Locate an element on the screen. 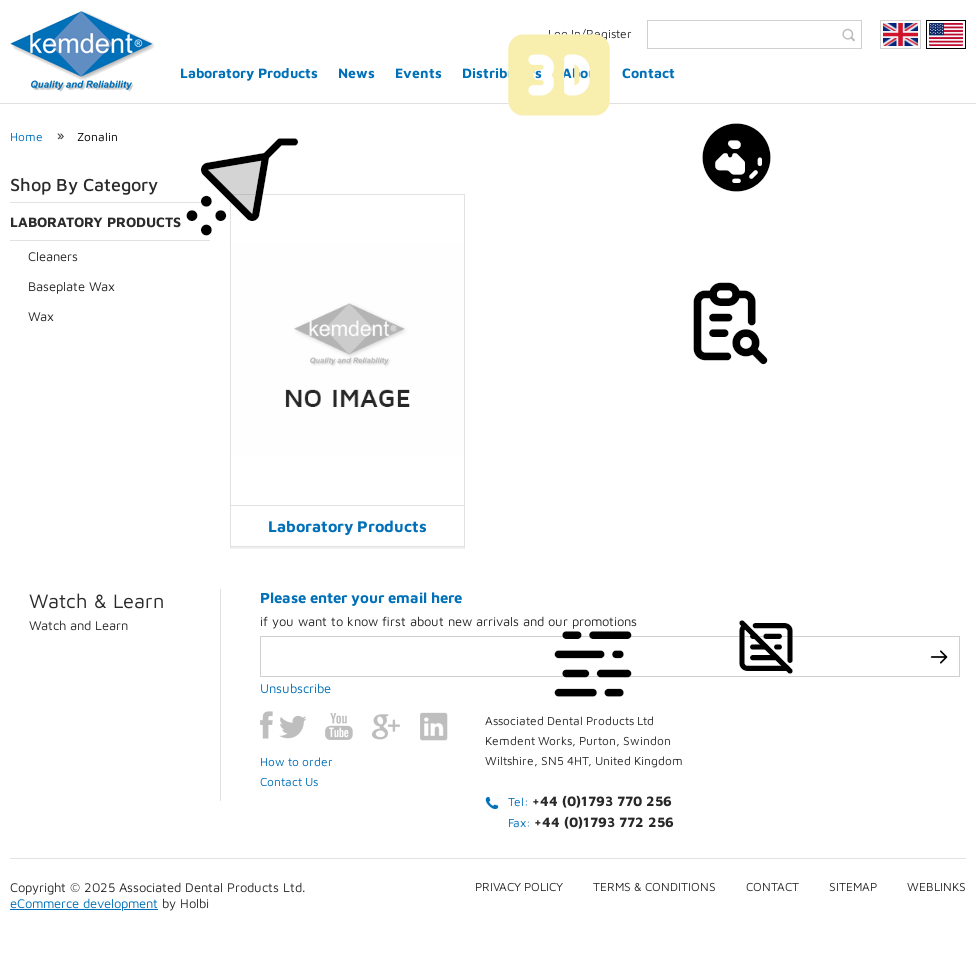 The height and width of the screenshot is (961, 976). select oceania or australia/pacific region is located at coordinates (736, 157).